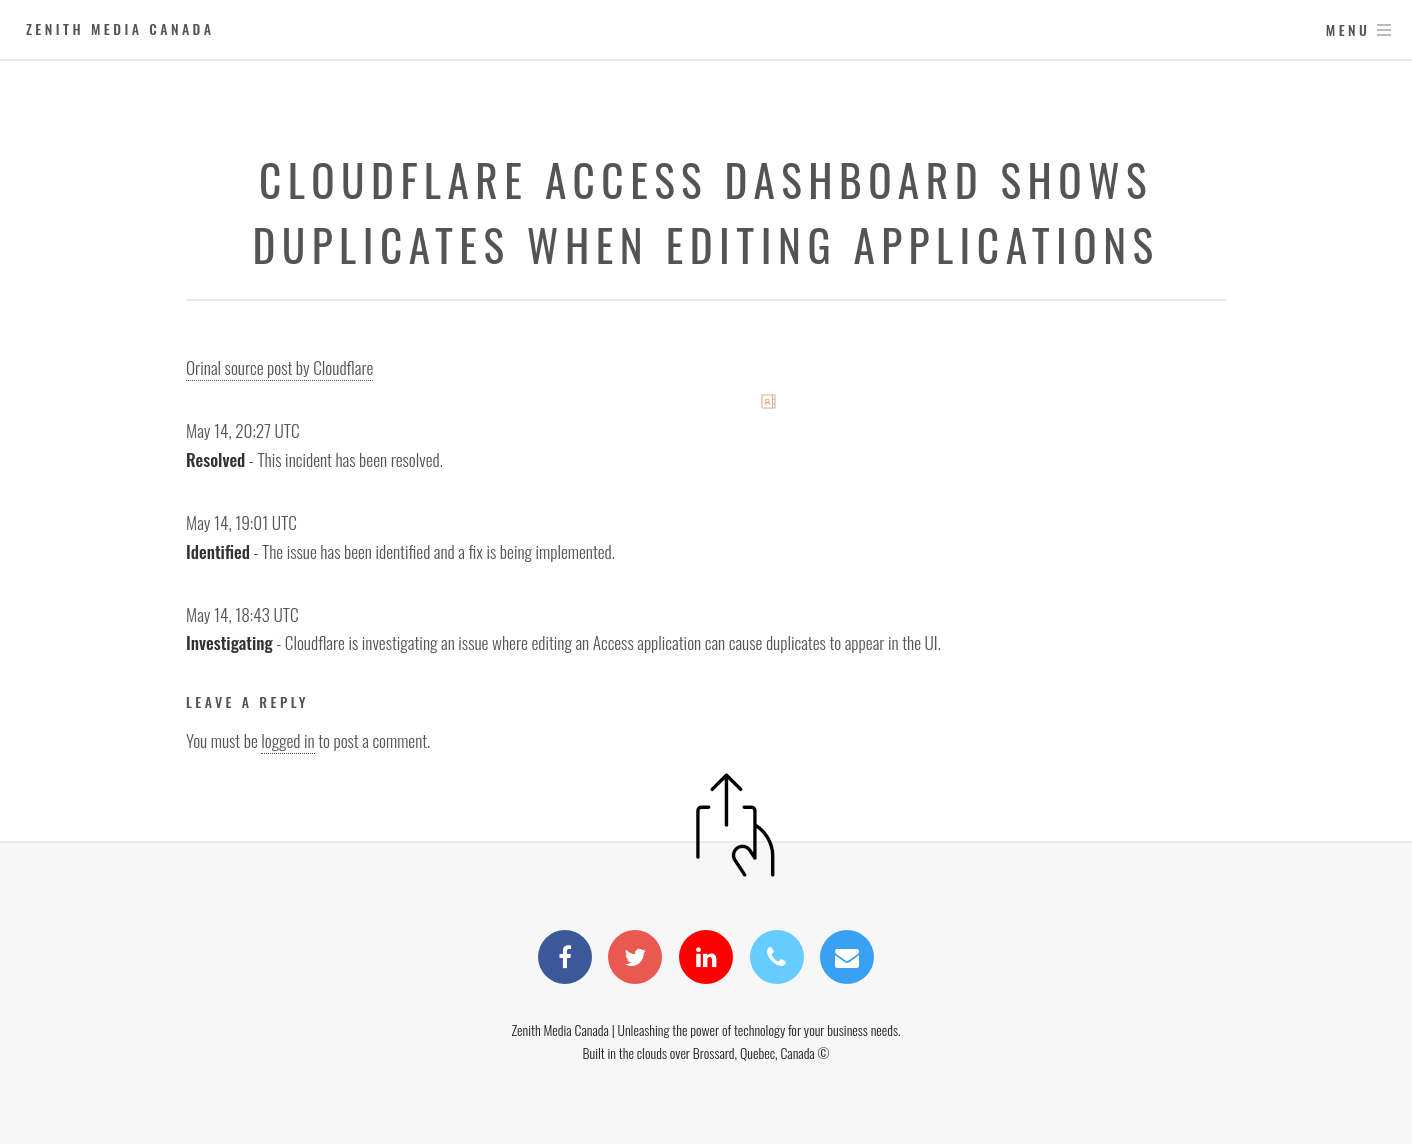 Image resolution: width=1412 pixels, height=1144 pixels. Describe the element at coordinates (730, 825) in the screenshot. I see `deposit or add funds to your account` at that location.